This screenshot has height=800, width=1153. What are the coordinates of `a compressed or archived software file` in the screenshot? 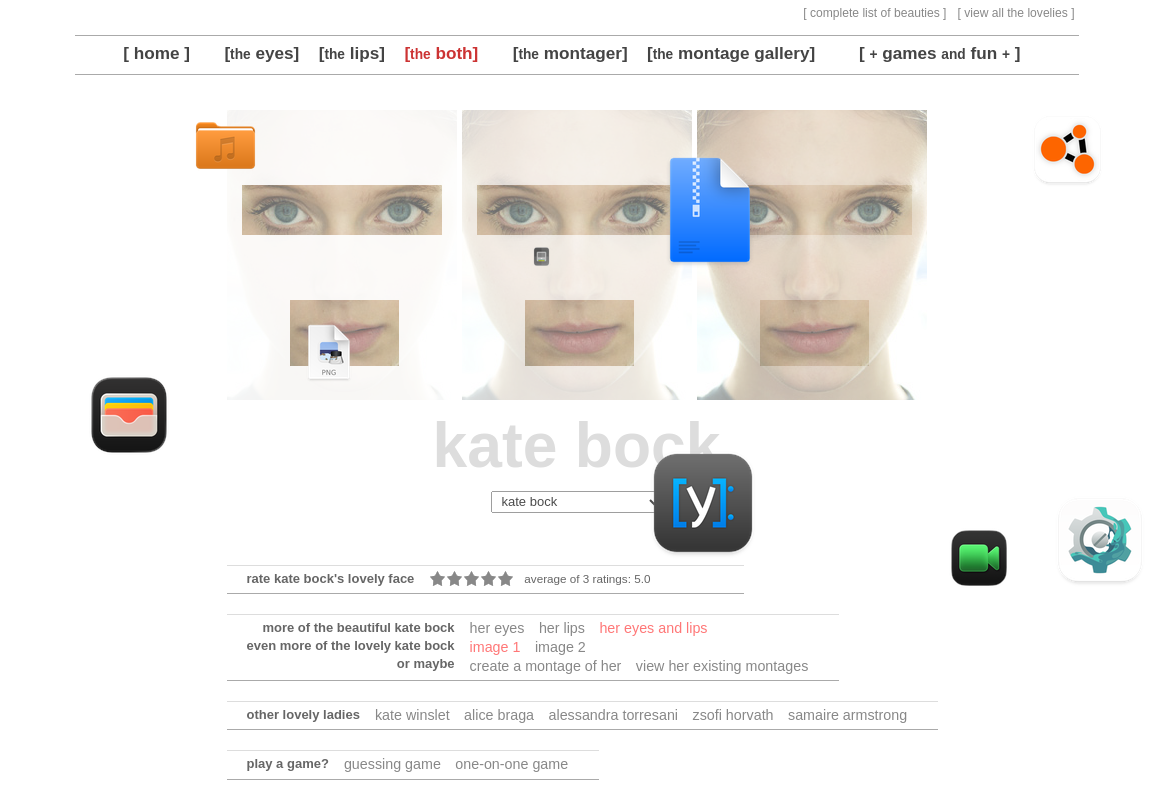 It's located at (710, 212).